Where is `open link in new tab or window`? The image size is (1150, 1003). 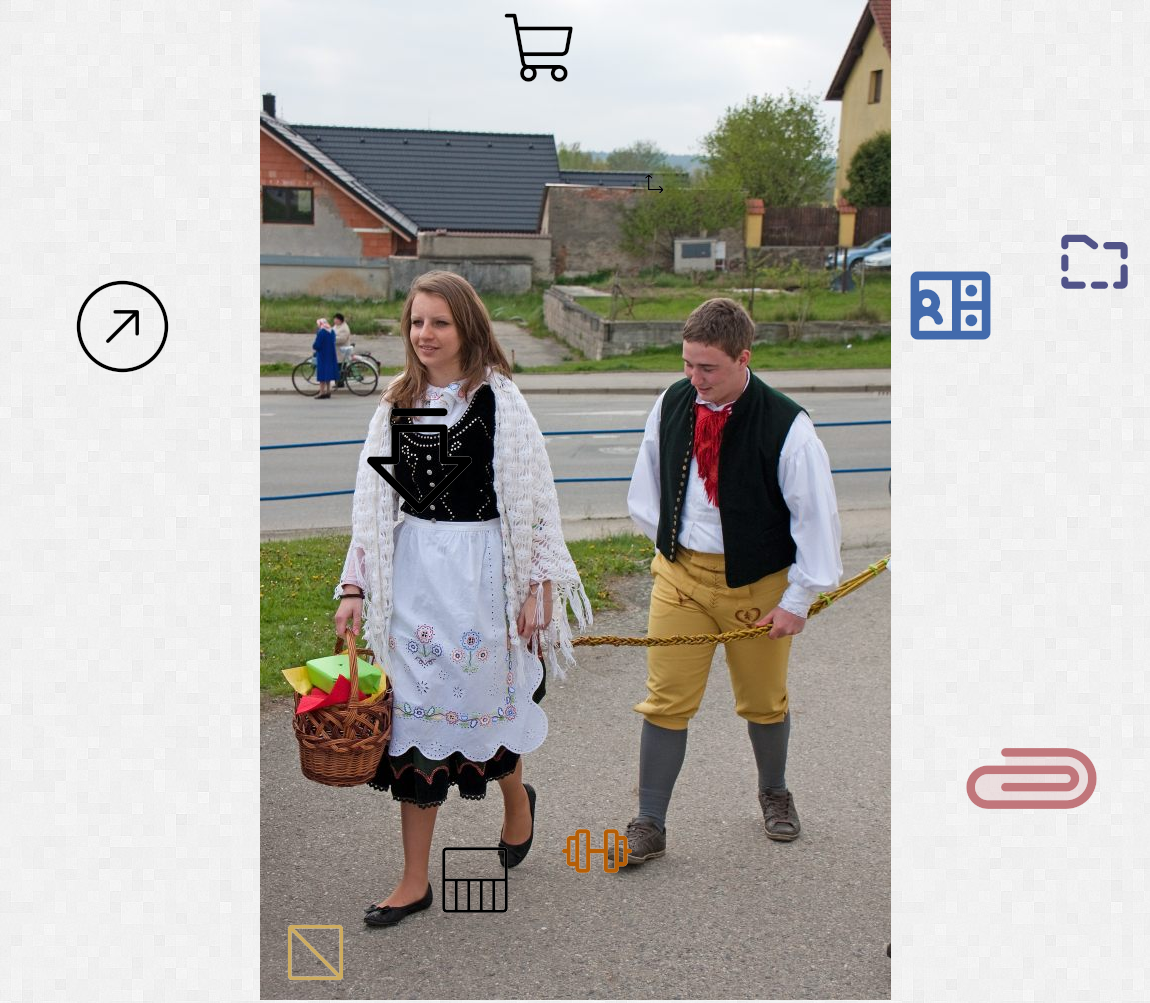
open link in new tab or window is located at coordinates (122, 326).